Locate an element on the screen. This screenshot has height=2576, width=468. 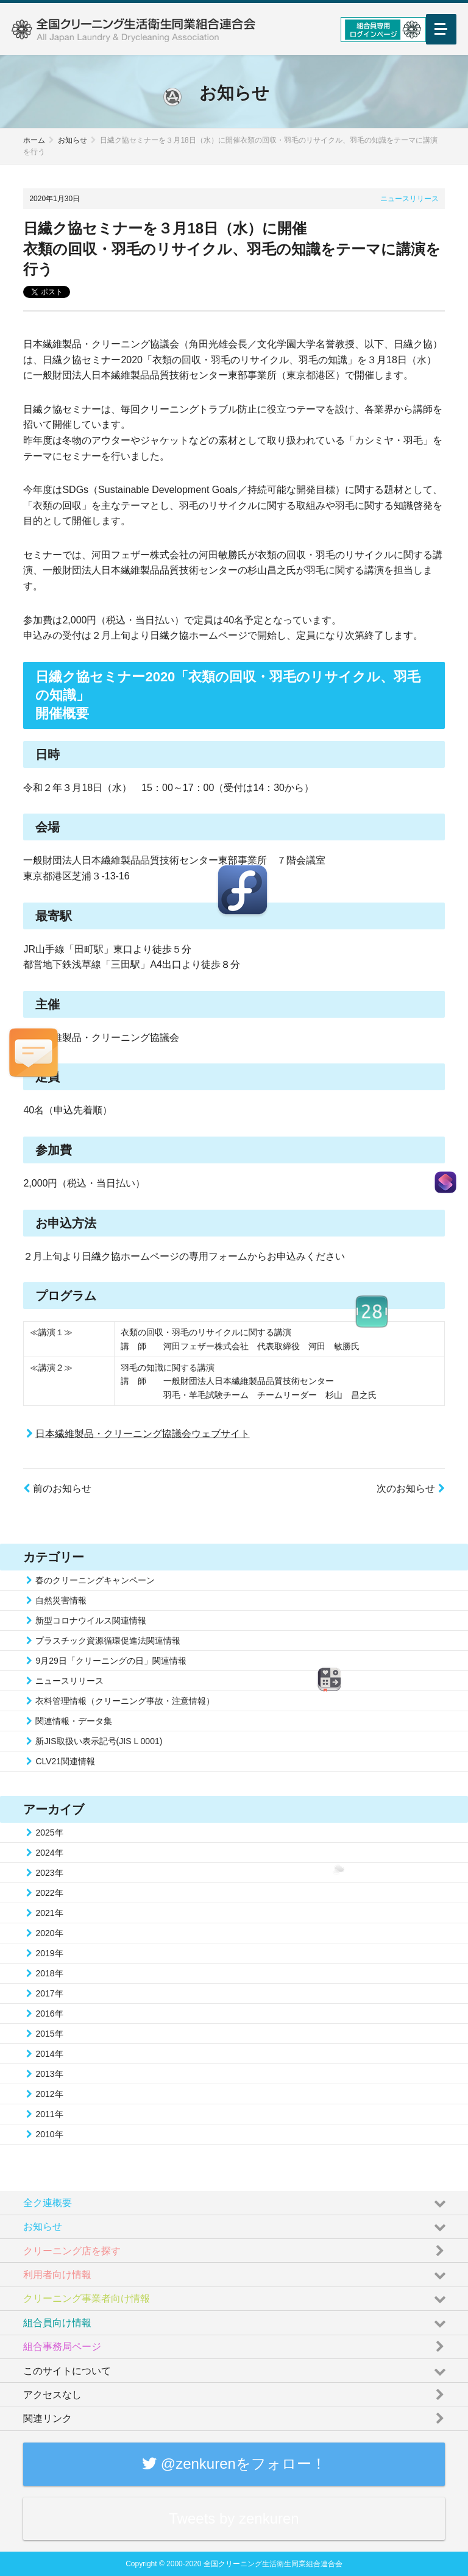
open instant messaging app is located at coordinates (34, 1052).